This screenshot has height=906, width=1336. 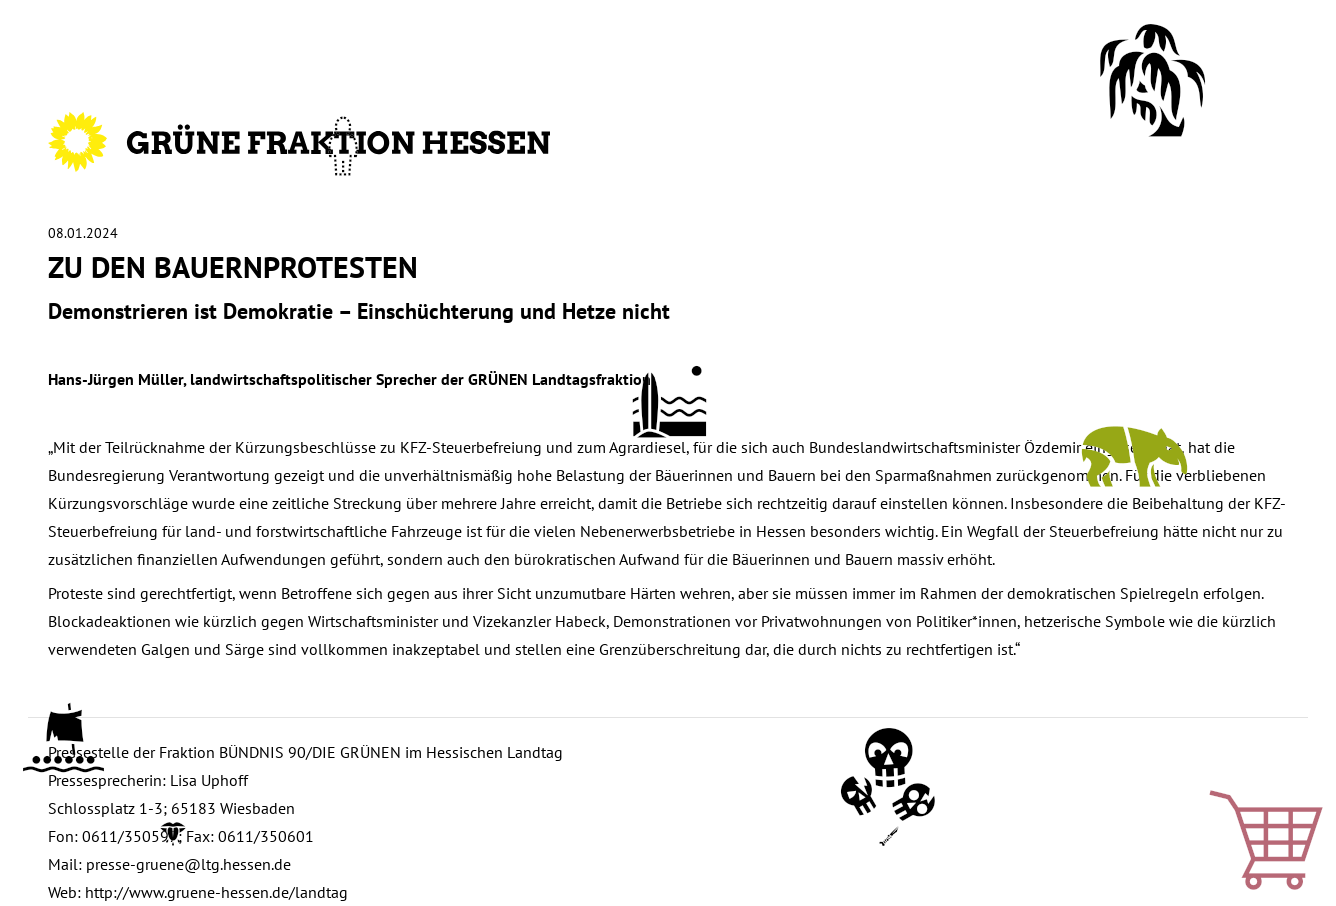 I want to click on tapir animal icon for wildlife or nature-themed game, so click(x=1134, y=456).